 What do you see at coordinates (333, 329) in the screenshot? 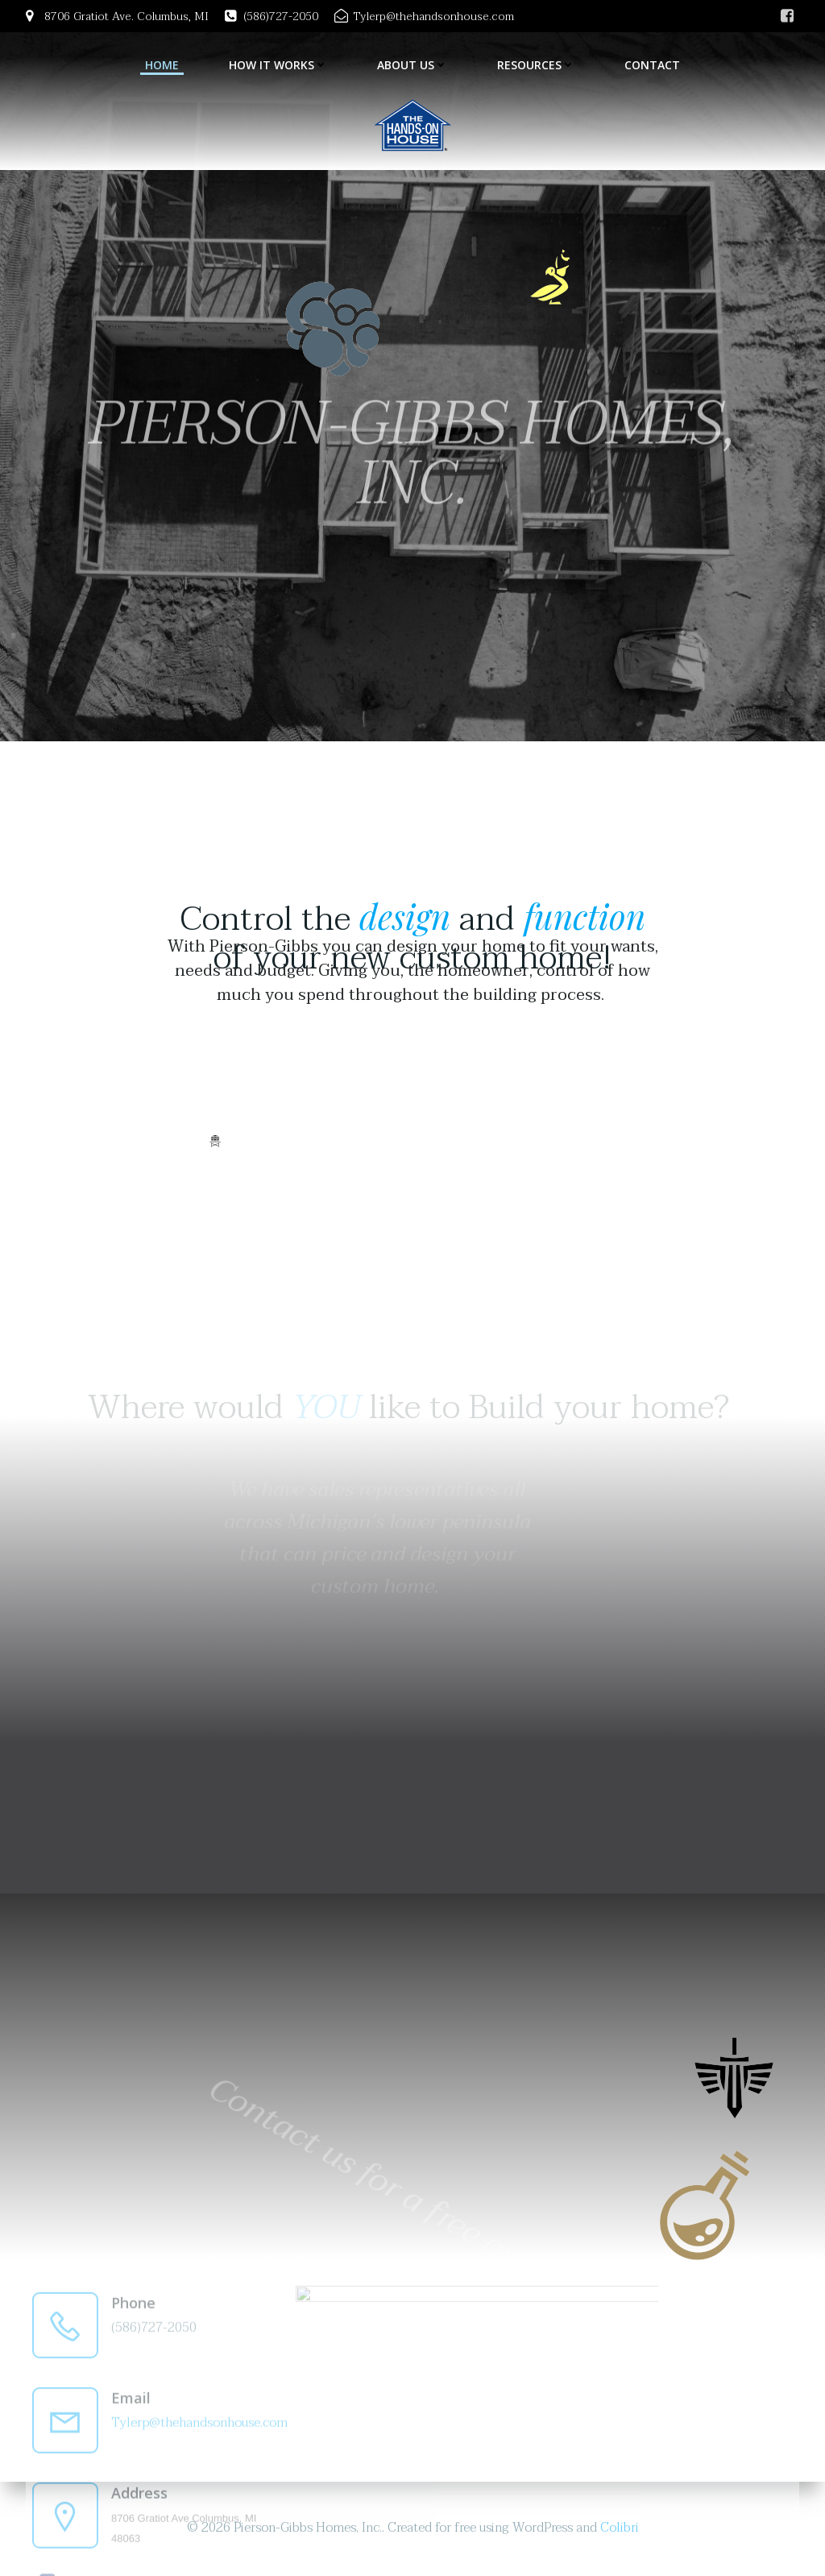
I see `indicates an organic or biological enemy type` at bounding box center [333, 329].